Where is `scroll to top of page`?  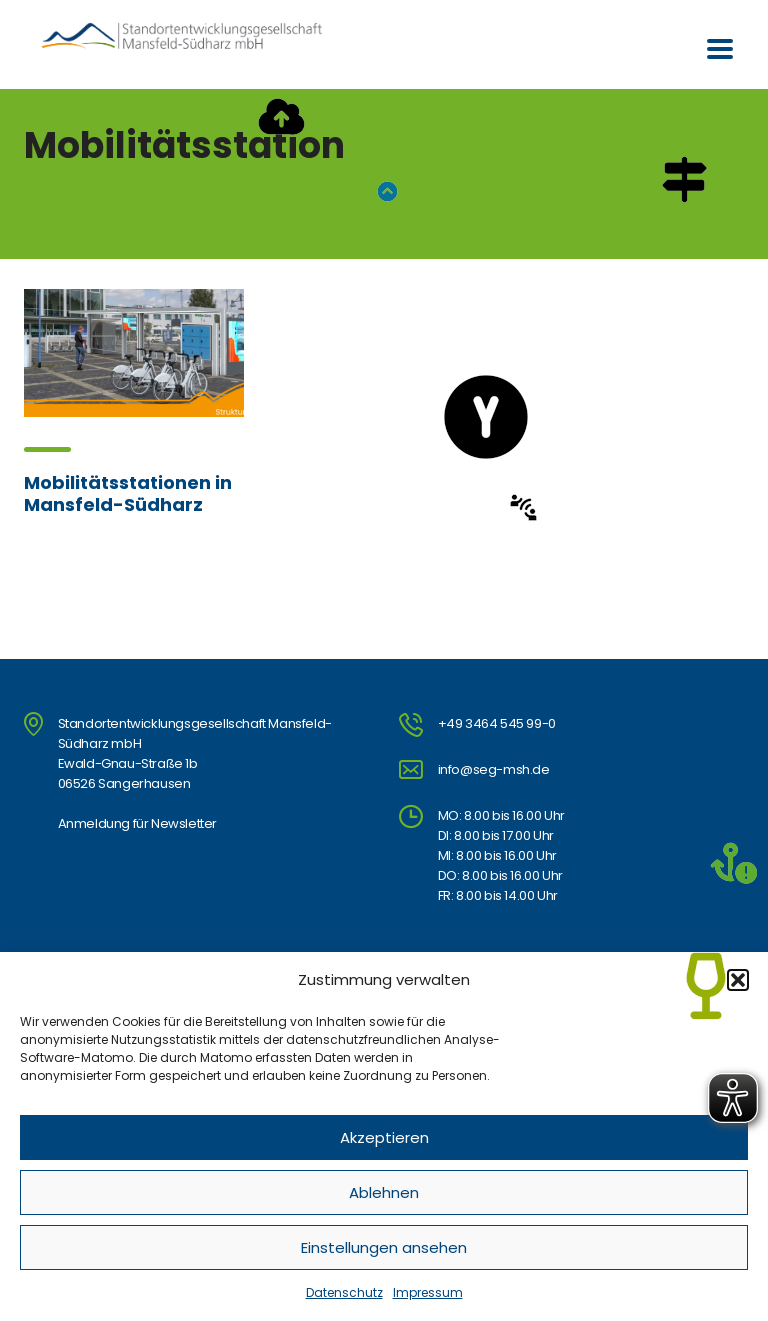 scroll to top of page is located at coordinates (387, 191).